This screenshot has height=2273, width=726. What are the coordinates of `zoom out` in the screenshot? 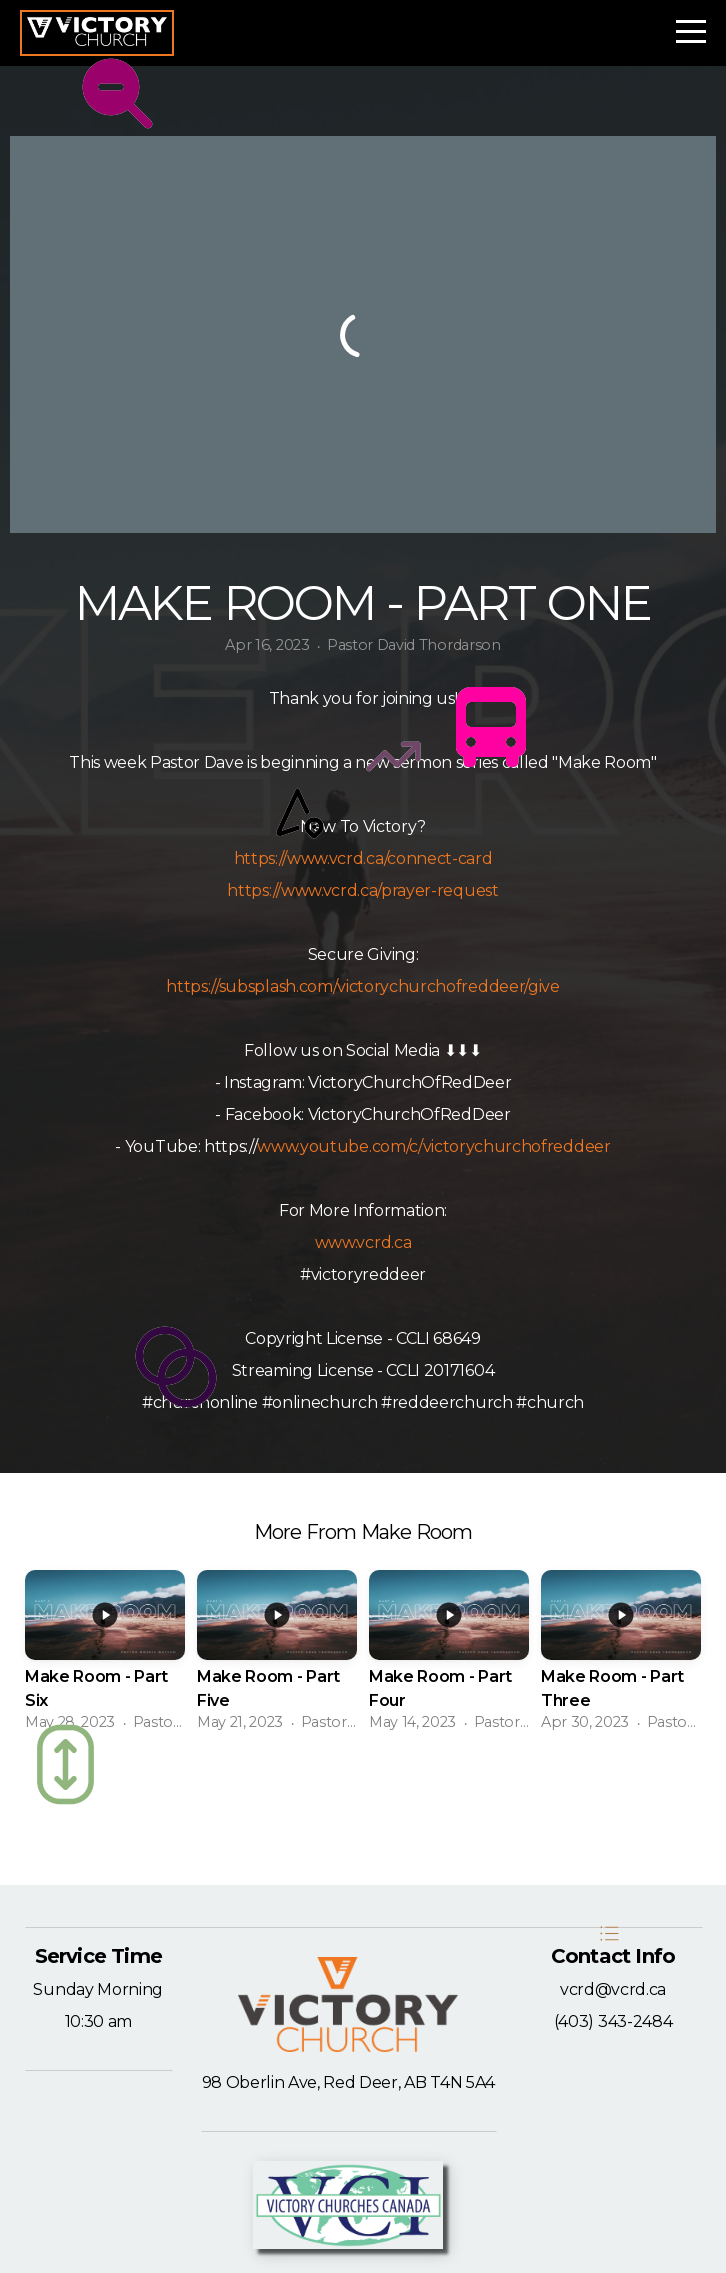 It's located at (117, 93).